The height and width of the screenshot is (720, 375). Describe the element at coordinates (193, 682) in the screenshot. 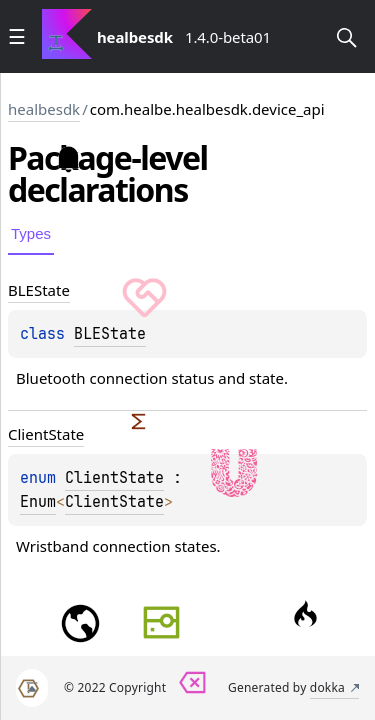

I see `delete or backspace text input` at that location.